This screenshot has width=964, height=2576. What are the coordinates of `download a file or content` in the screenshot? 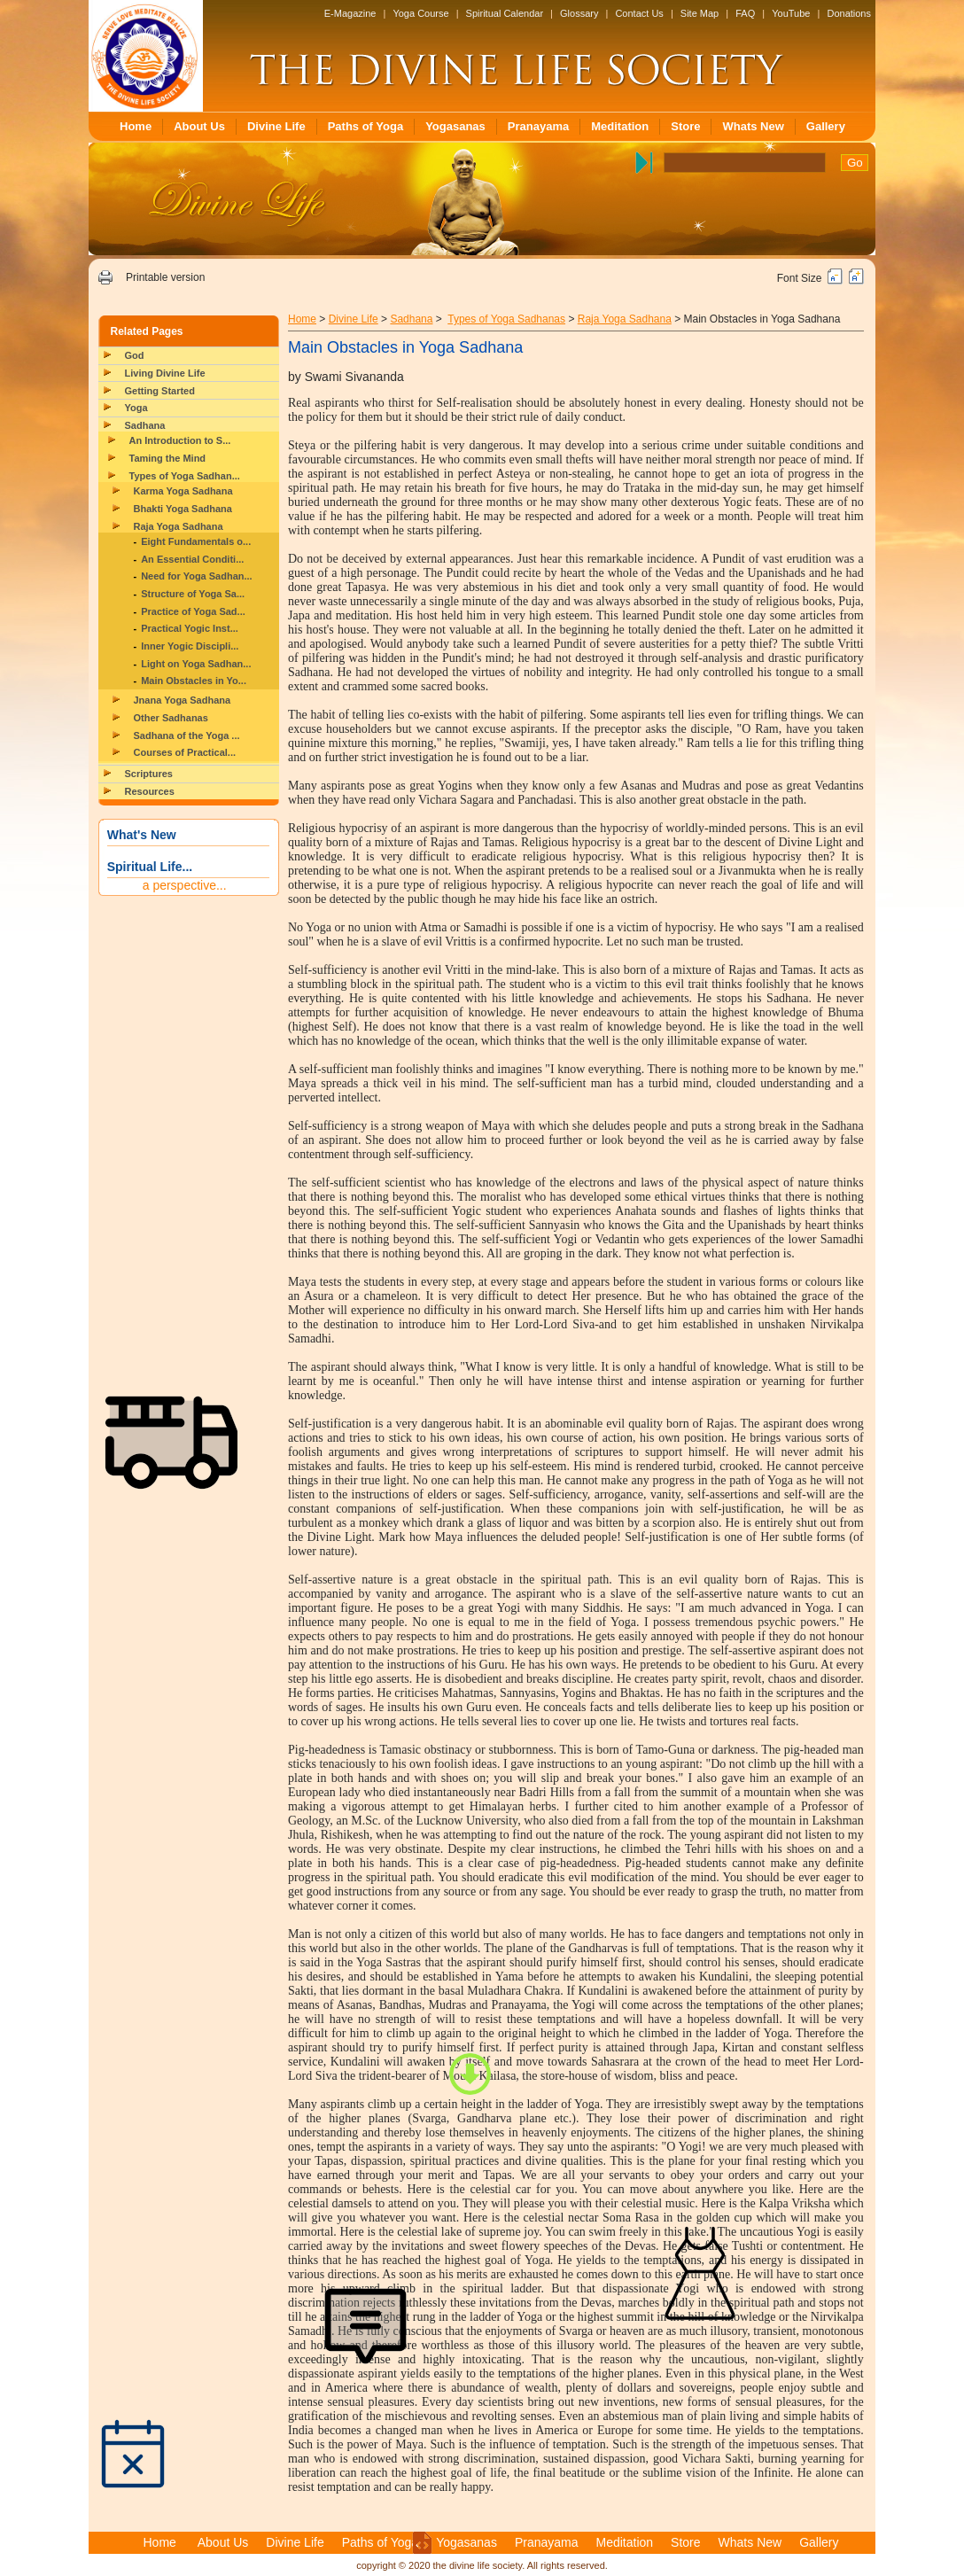 It's located at (470, 2074).